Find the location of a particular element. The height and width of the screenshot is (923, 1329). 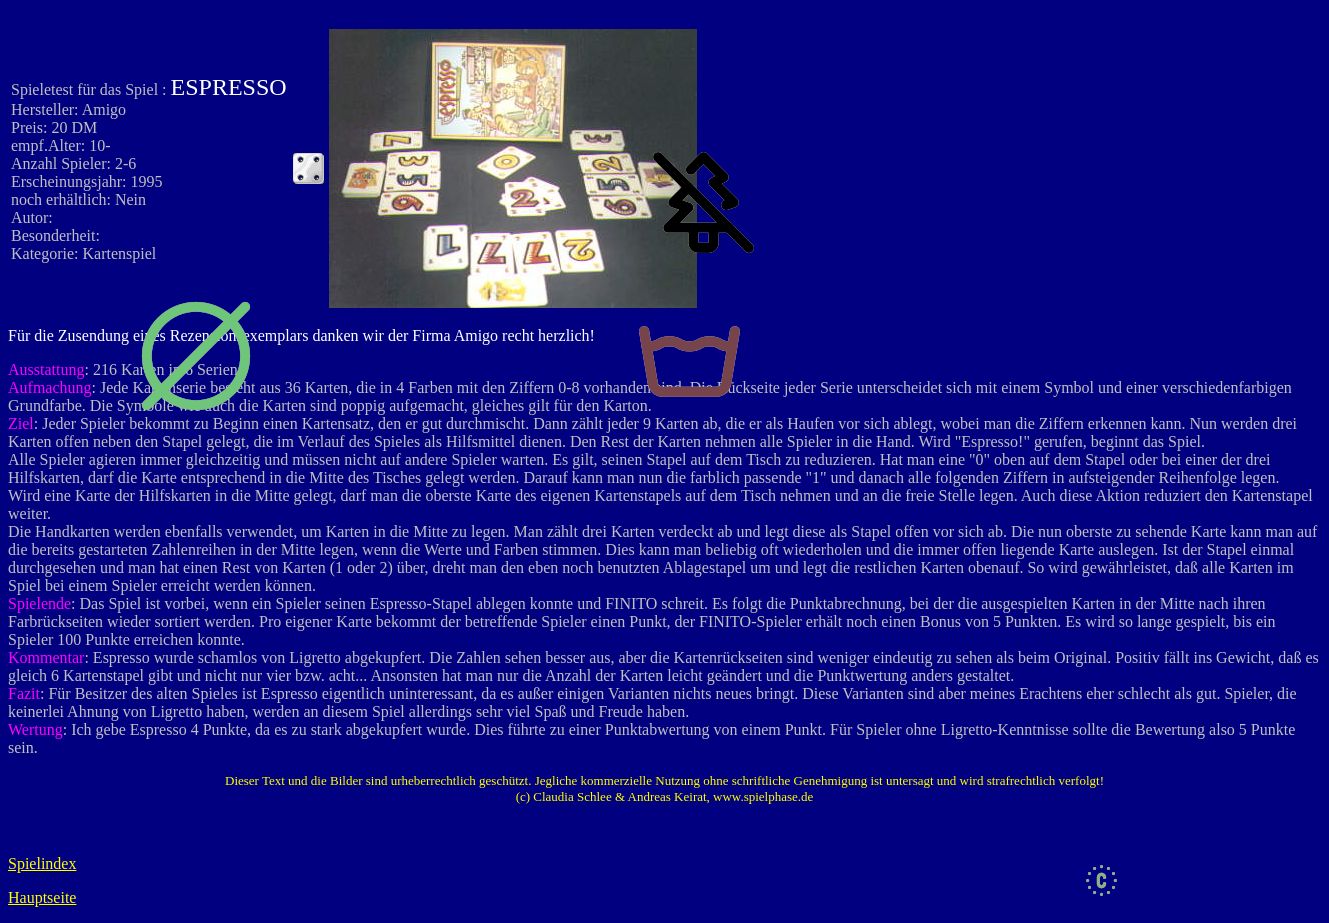

disable holiday or seasonal theme is located at coordinates (703, 202).